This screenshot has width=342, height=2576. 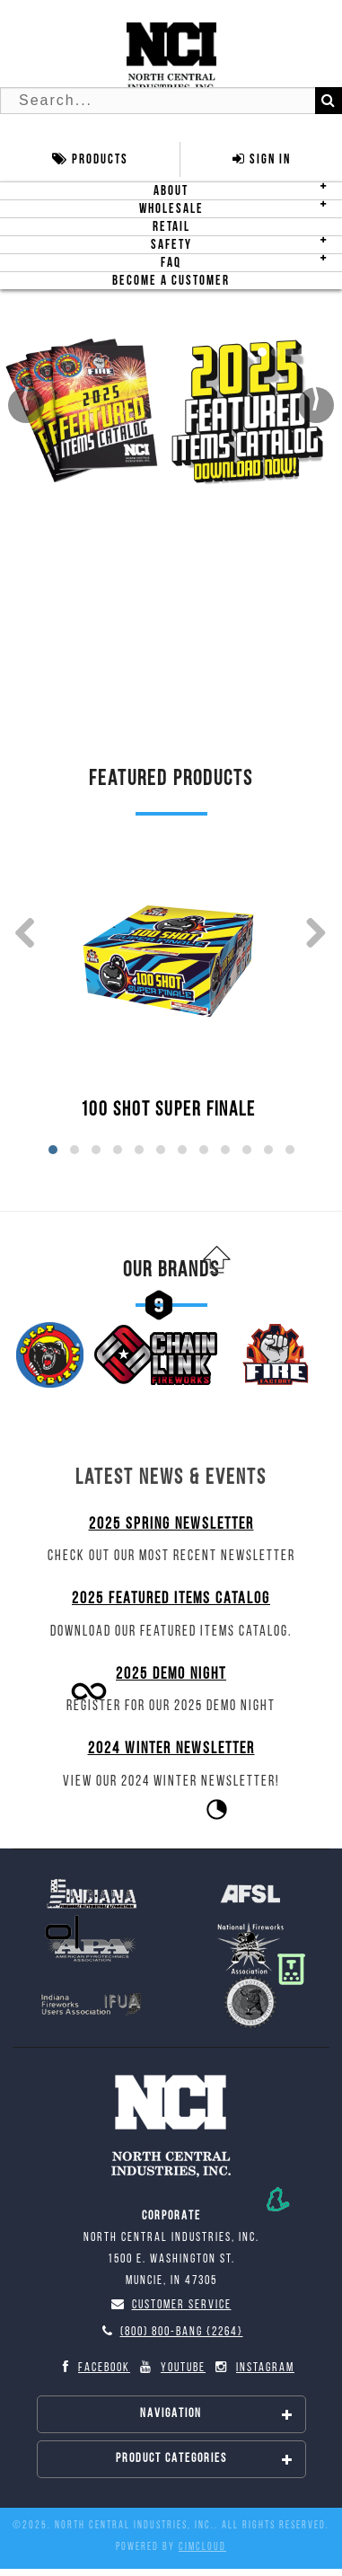 I want to click on indicates step 9 in a multi-step process, so click(x=159, y=1305).